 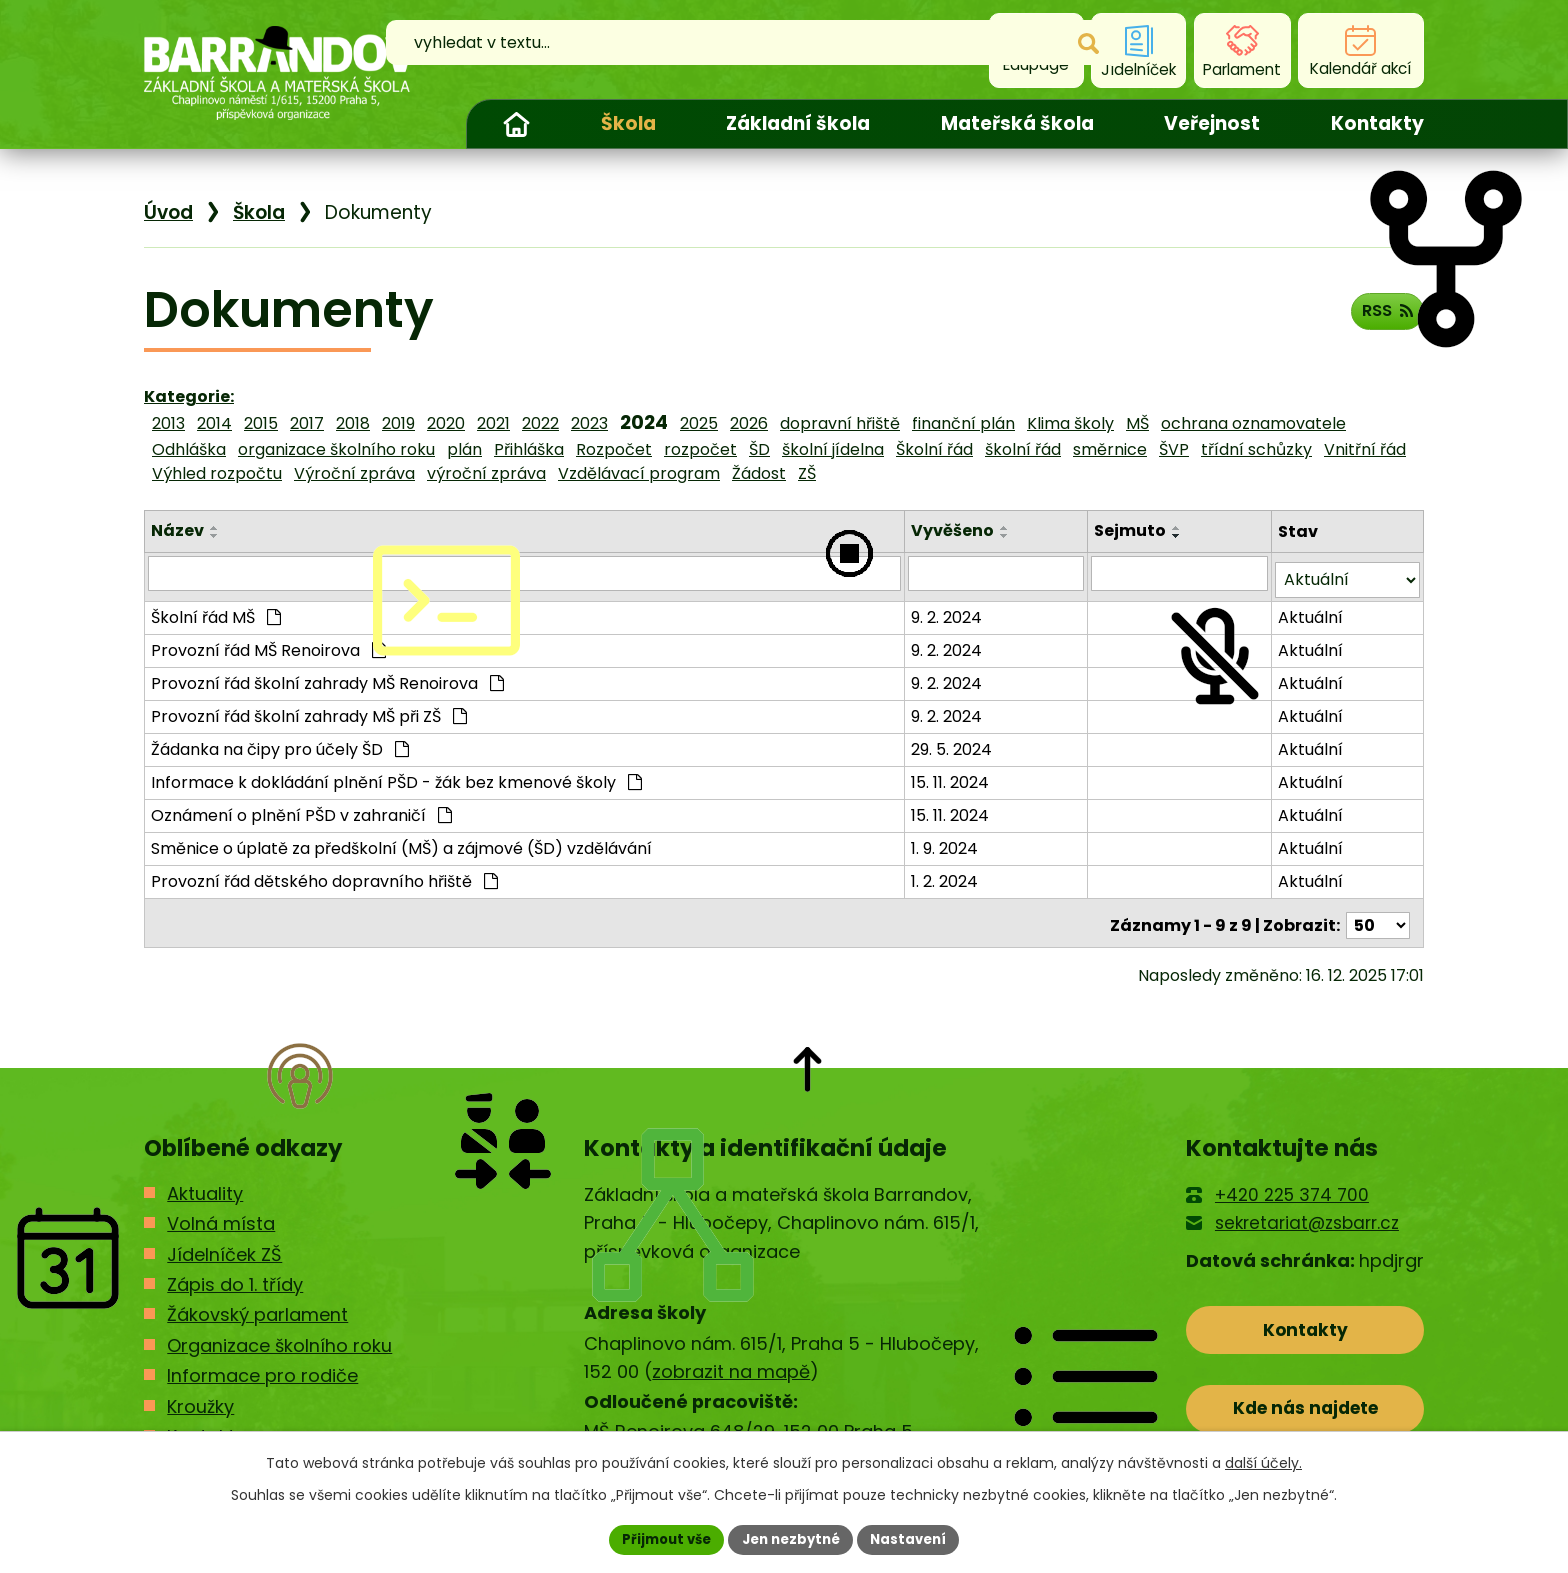 What do you see at coordinates (807, 1069) in the screenshot?
I see `move item up in a list` at bounding box center [807, 1069].